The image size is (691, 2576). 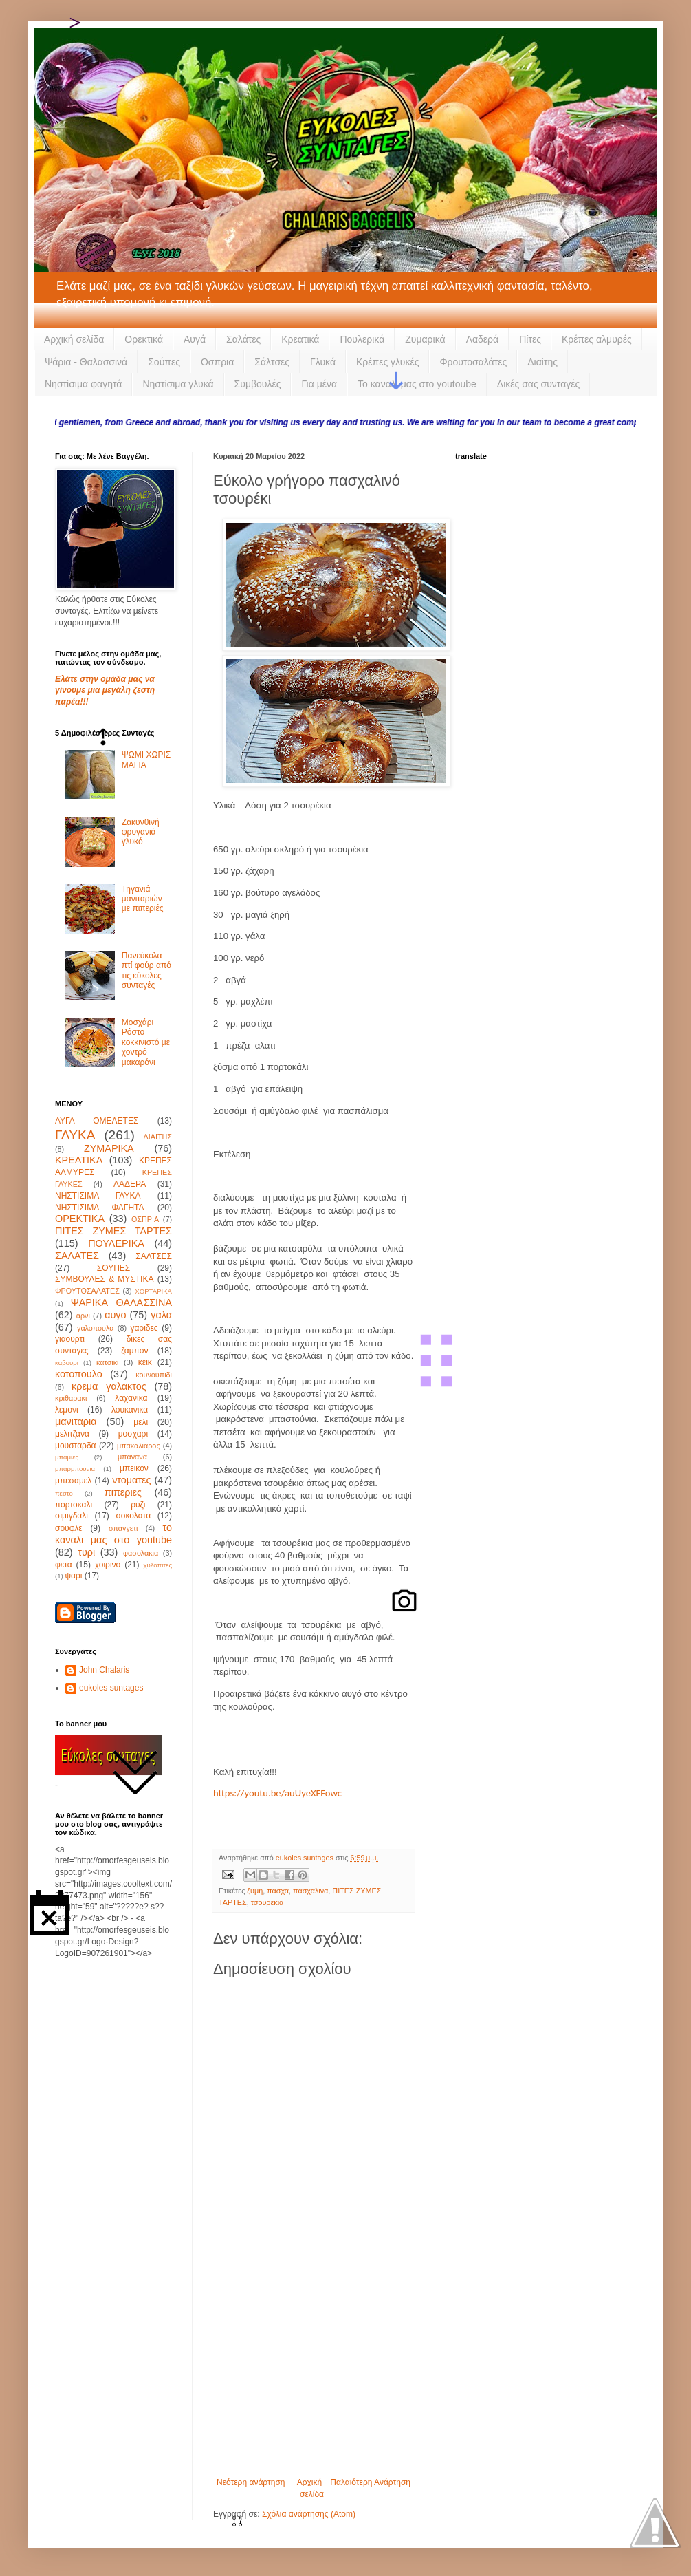 What do you see at coordinates (404, 1602) in the screenshot?
I see `take a photo` at bounding box center [404, 1602].